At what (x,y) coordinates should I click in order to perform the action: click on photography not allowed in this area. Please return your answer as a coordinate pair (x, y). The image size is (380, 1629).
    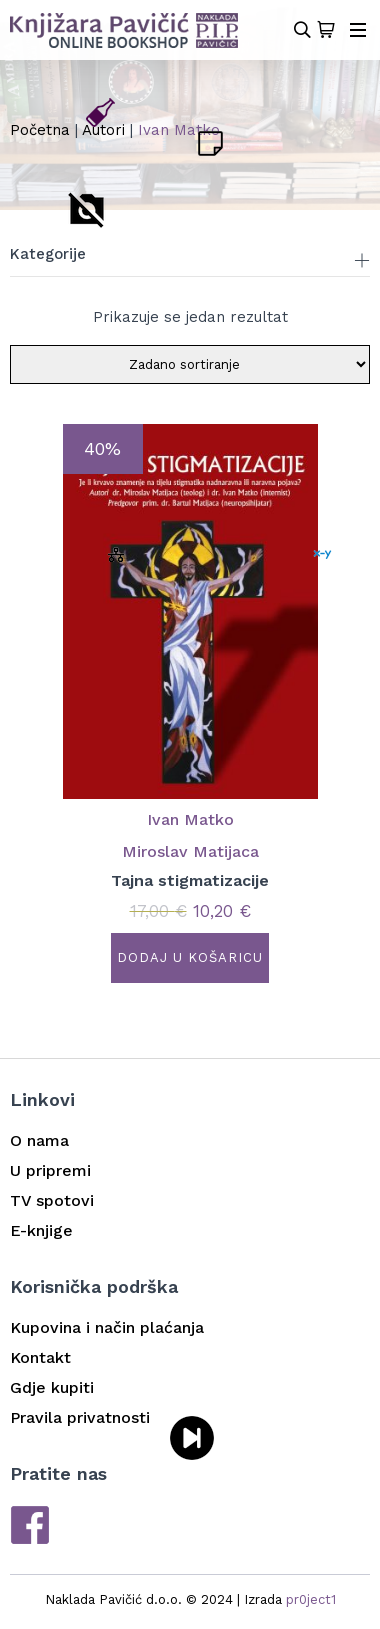
    Looking at the image, I should click on (87, 209).